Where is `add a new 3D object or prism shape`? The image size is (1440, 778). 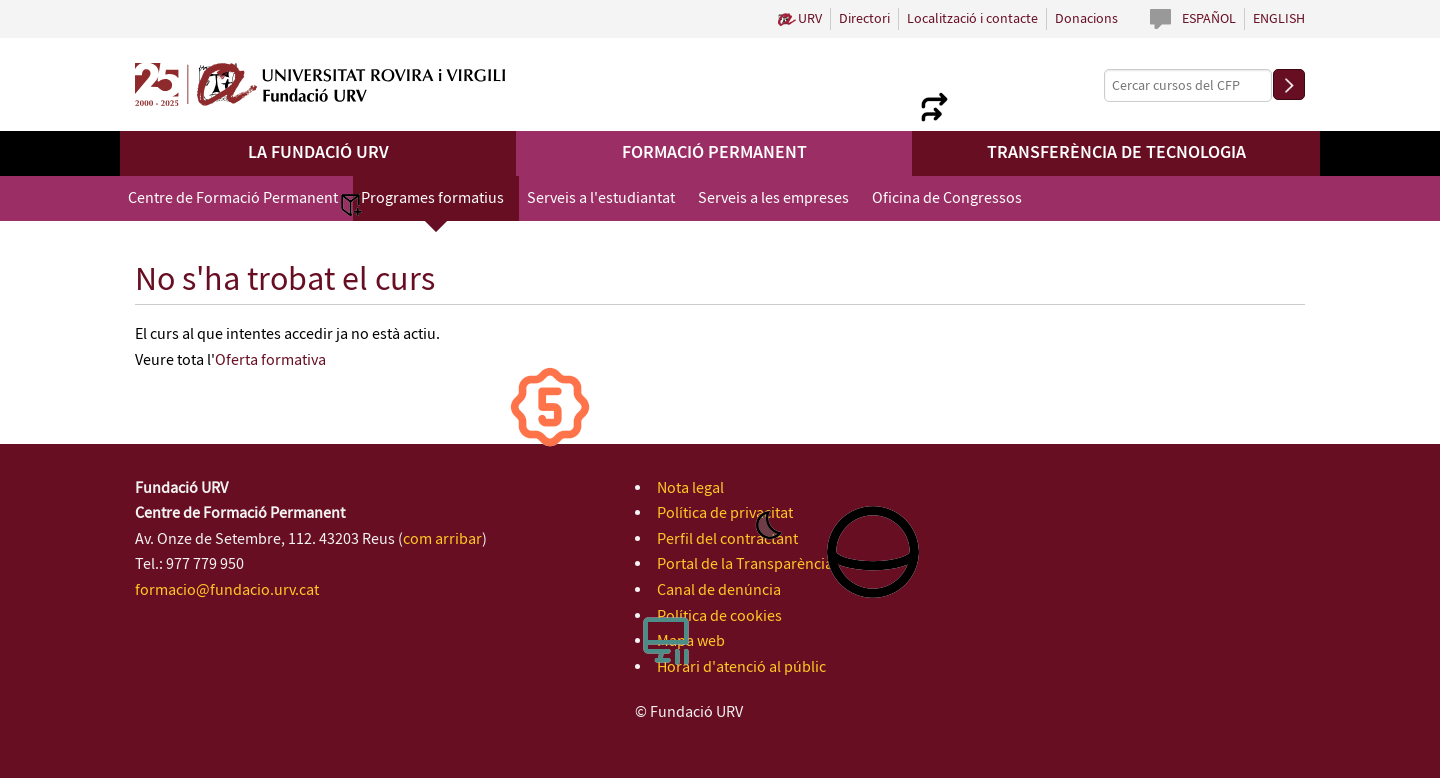
add a new 3D object or prism shape is located at coordinates (350, 204).